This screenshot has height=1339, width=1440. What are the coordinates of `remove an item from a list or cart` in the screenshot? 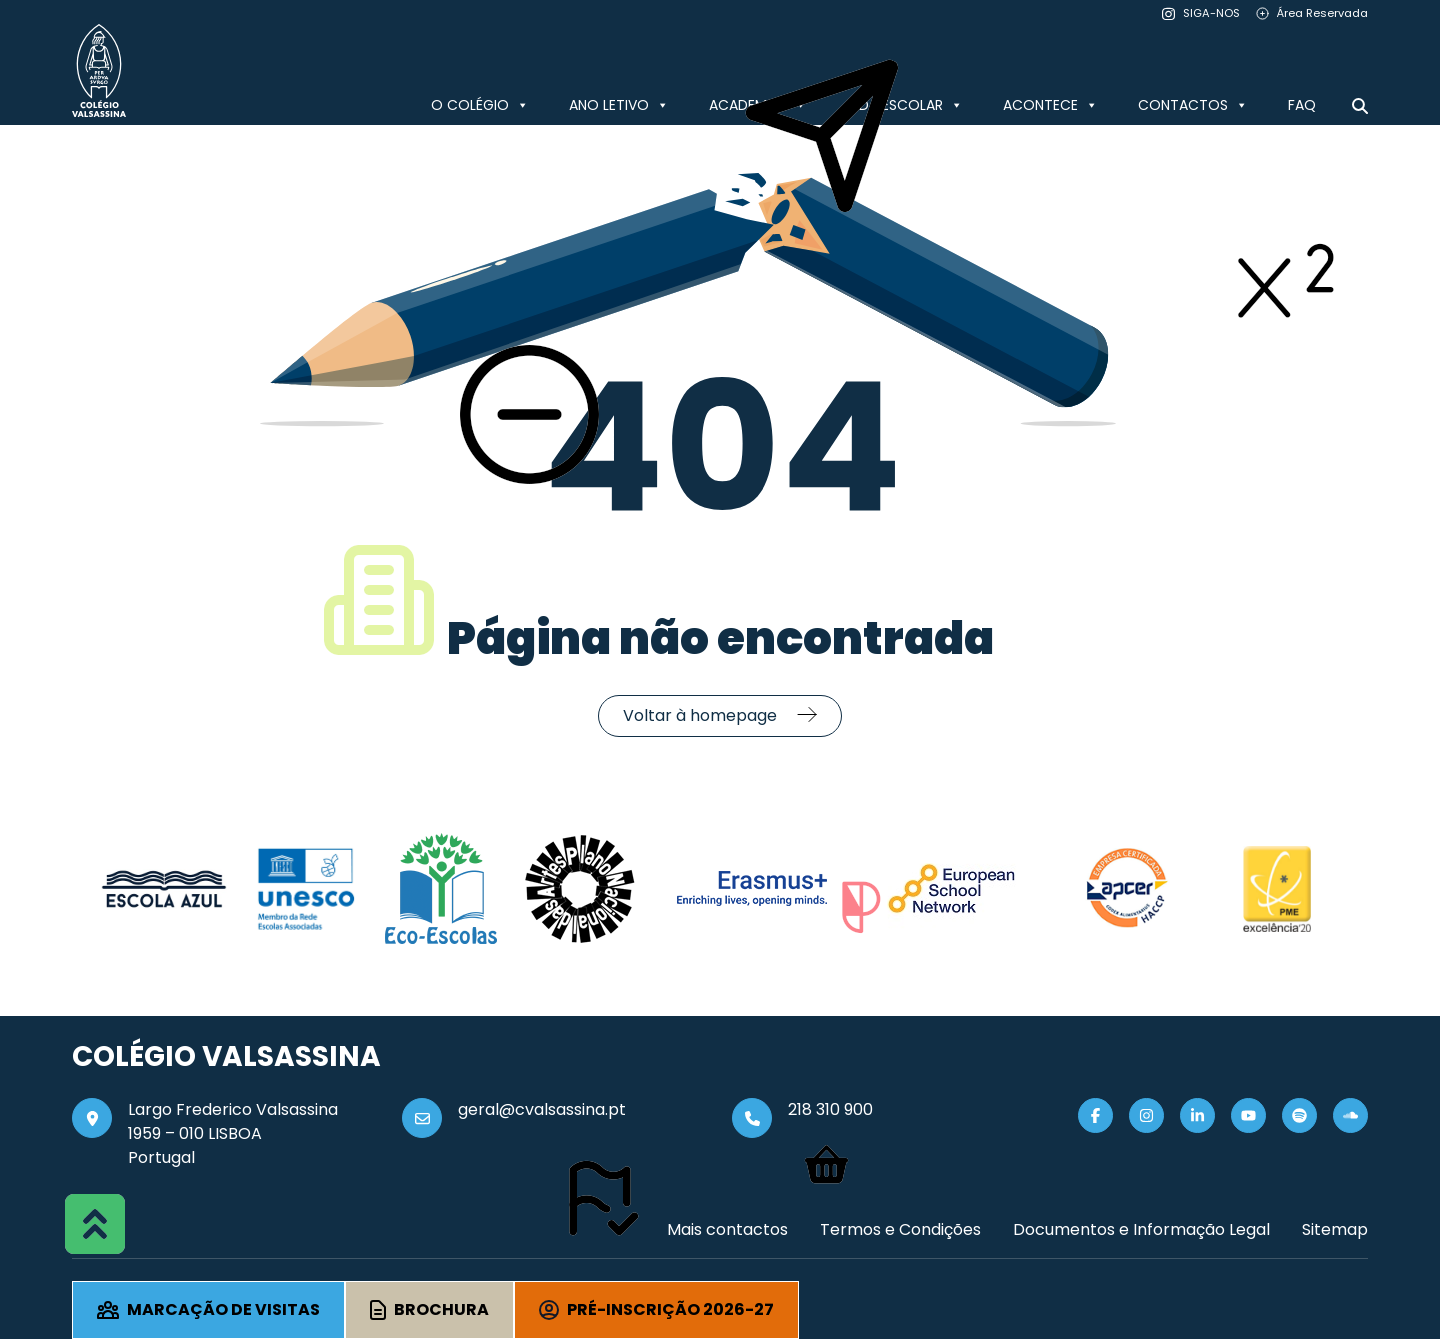 It's located at (529, 414).